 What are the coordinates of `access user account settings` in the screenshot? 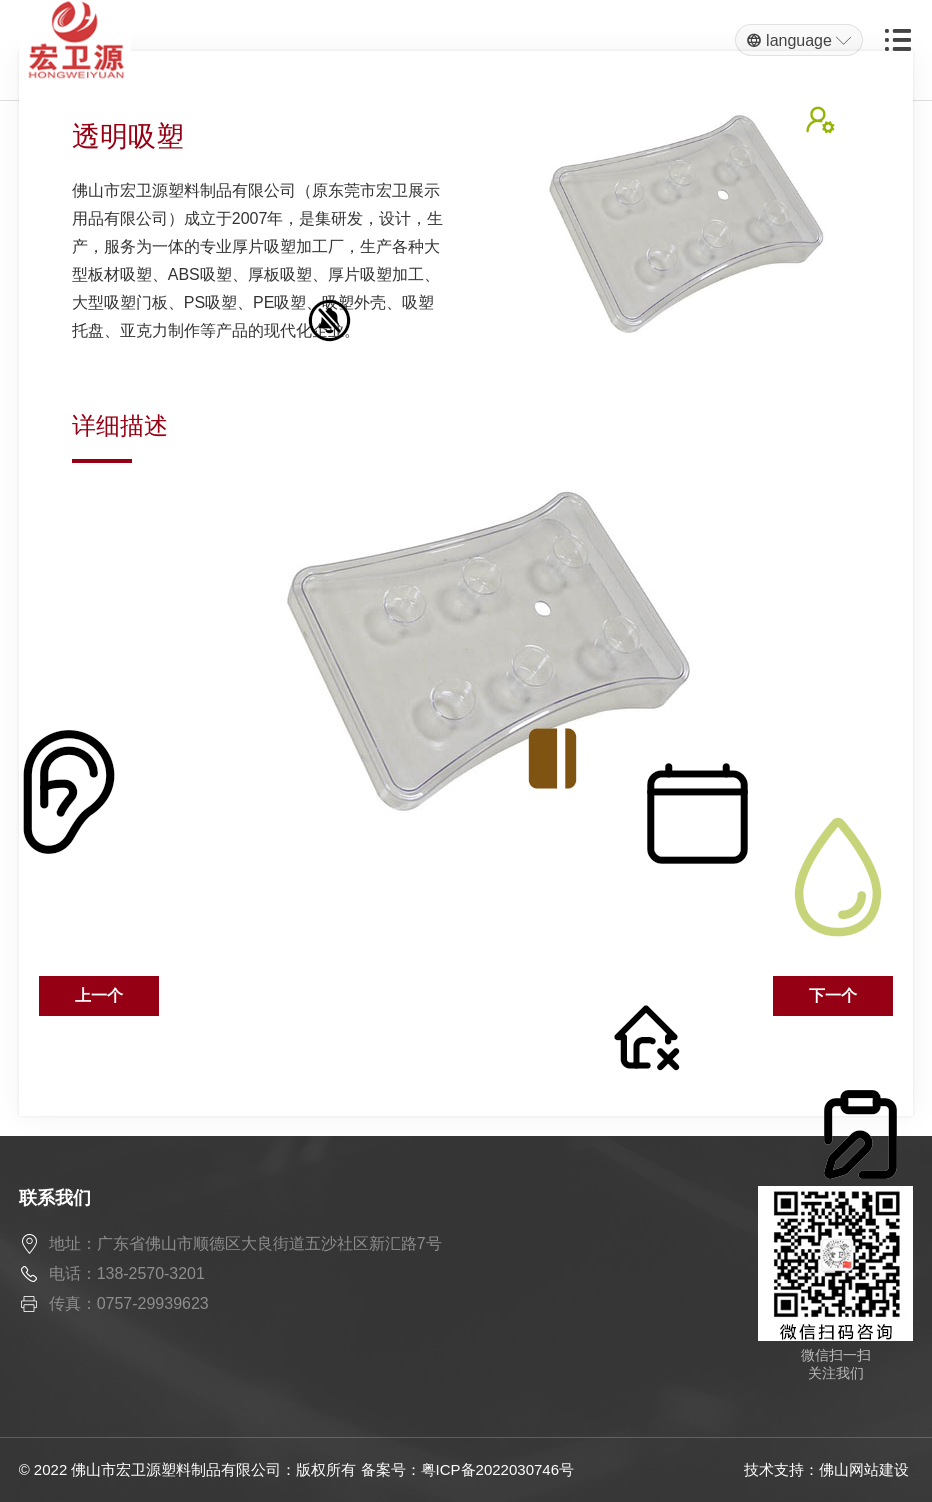 It's located at (820, 119).